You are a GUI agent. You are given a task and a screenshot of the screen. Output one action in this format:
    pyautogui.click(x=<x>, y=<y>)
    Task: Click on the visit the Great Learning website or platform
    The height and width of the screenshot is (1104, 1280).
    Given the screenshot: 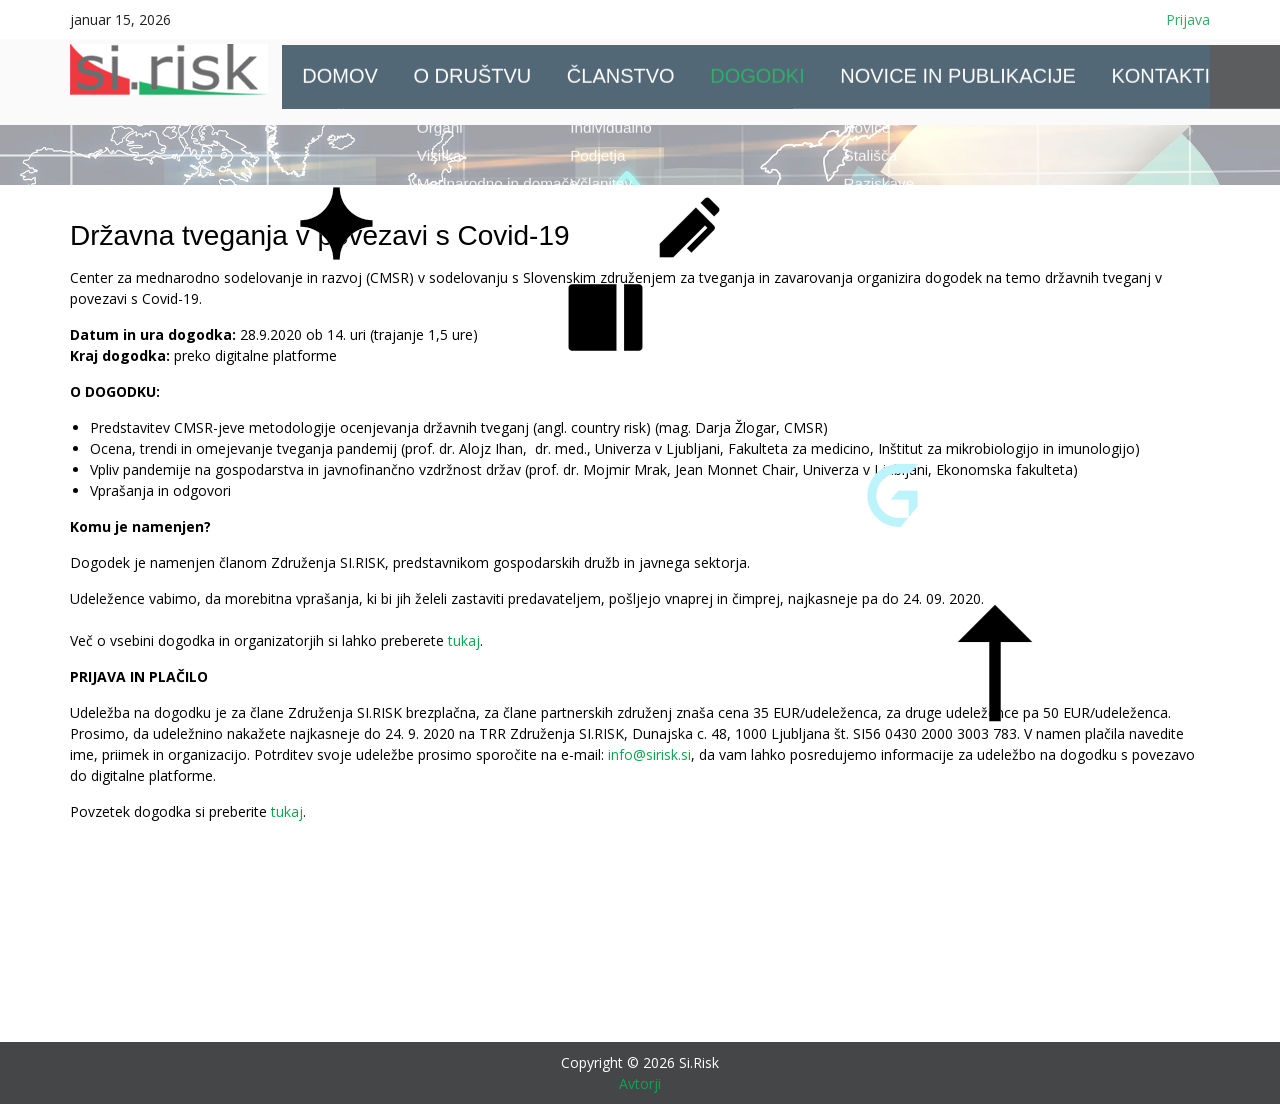 What is the action you would take?
    pyautogui.click(x=892, y=495)
    